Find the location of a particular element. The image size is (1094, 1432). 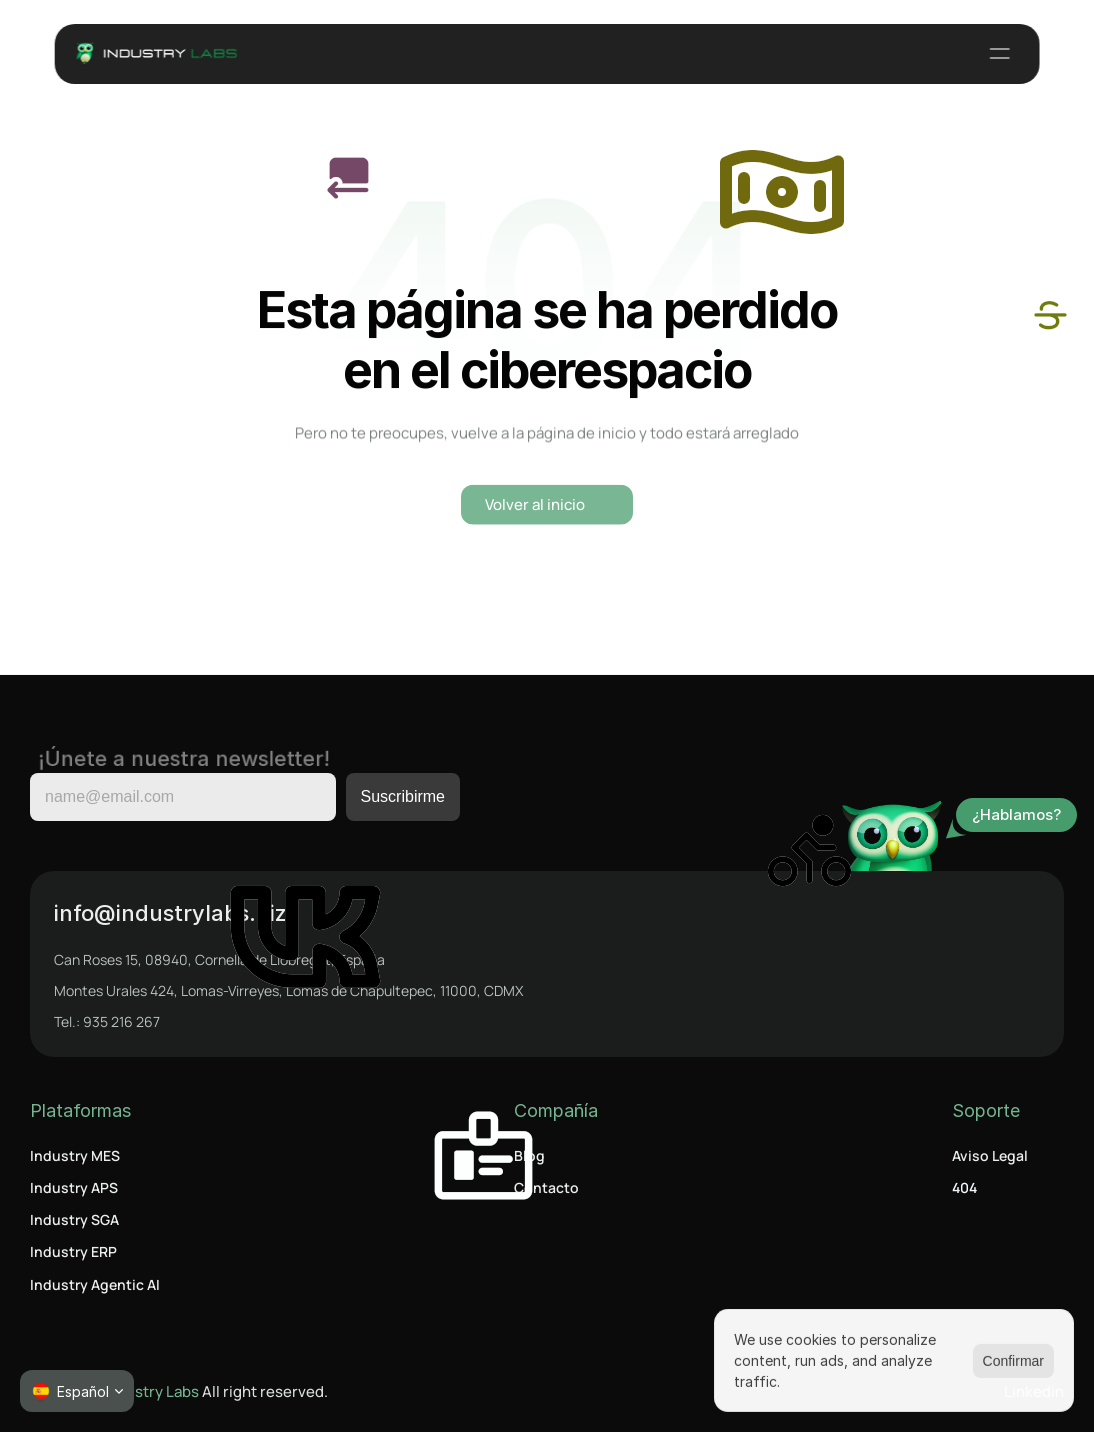

auto-fit content to the left edge is located at coordinates (349, 177).